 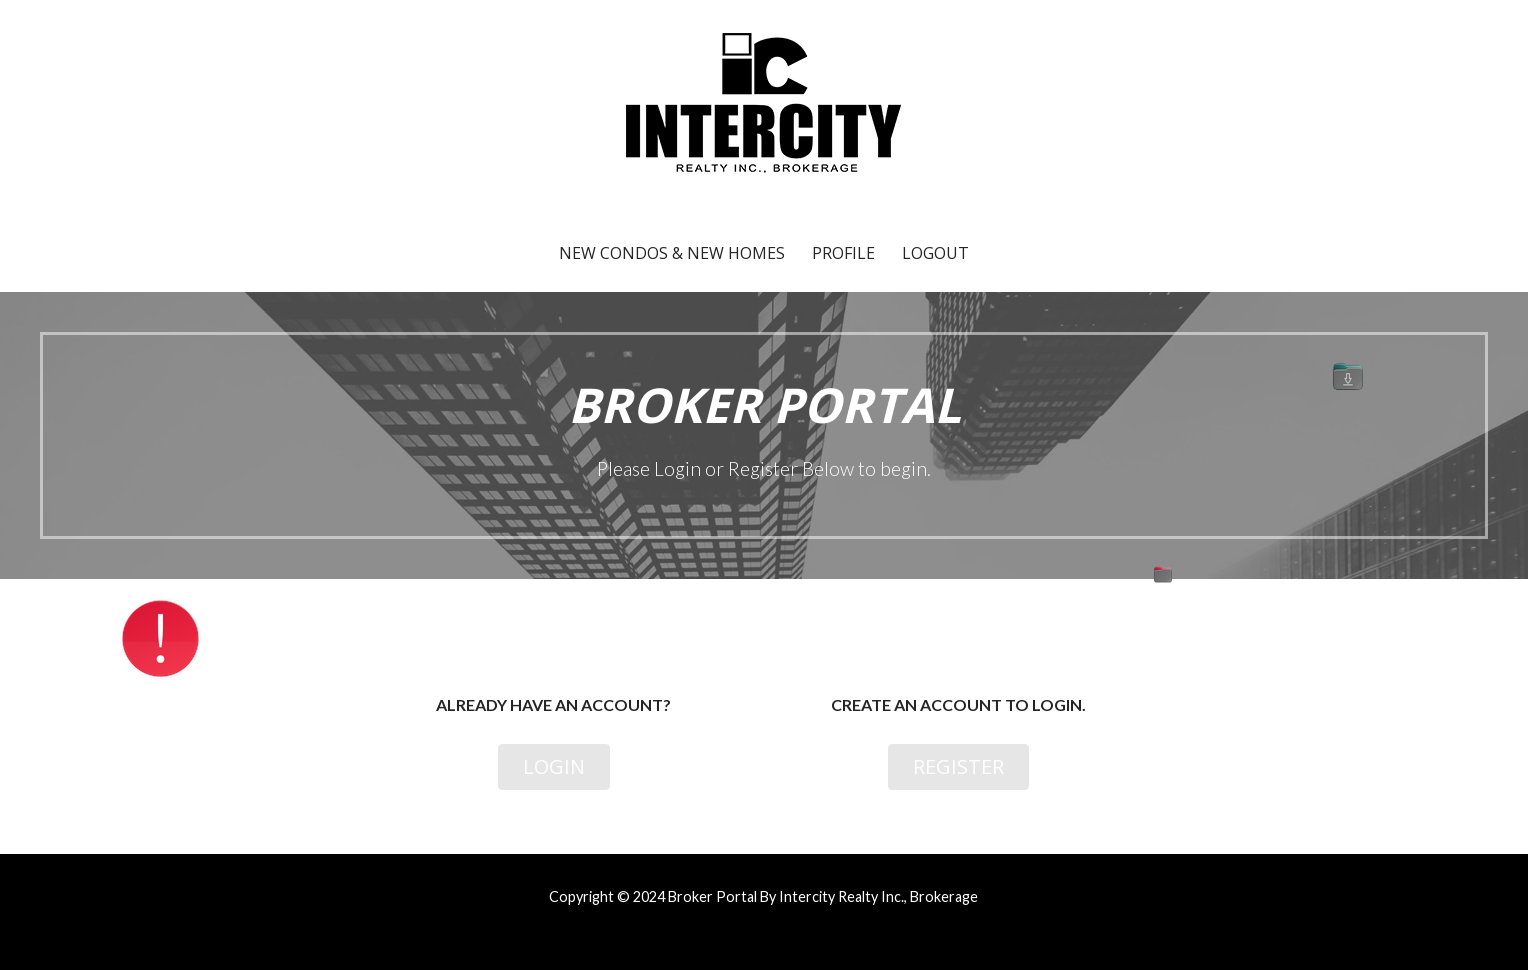 I want to click on open your downloads folder, so click(x=1348, y=376).